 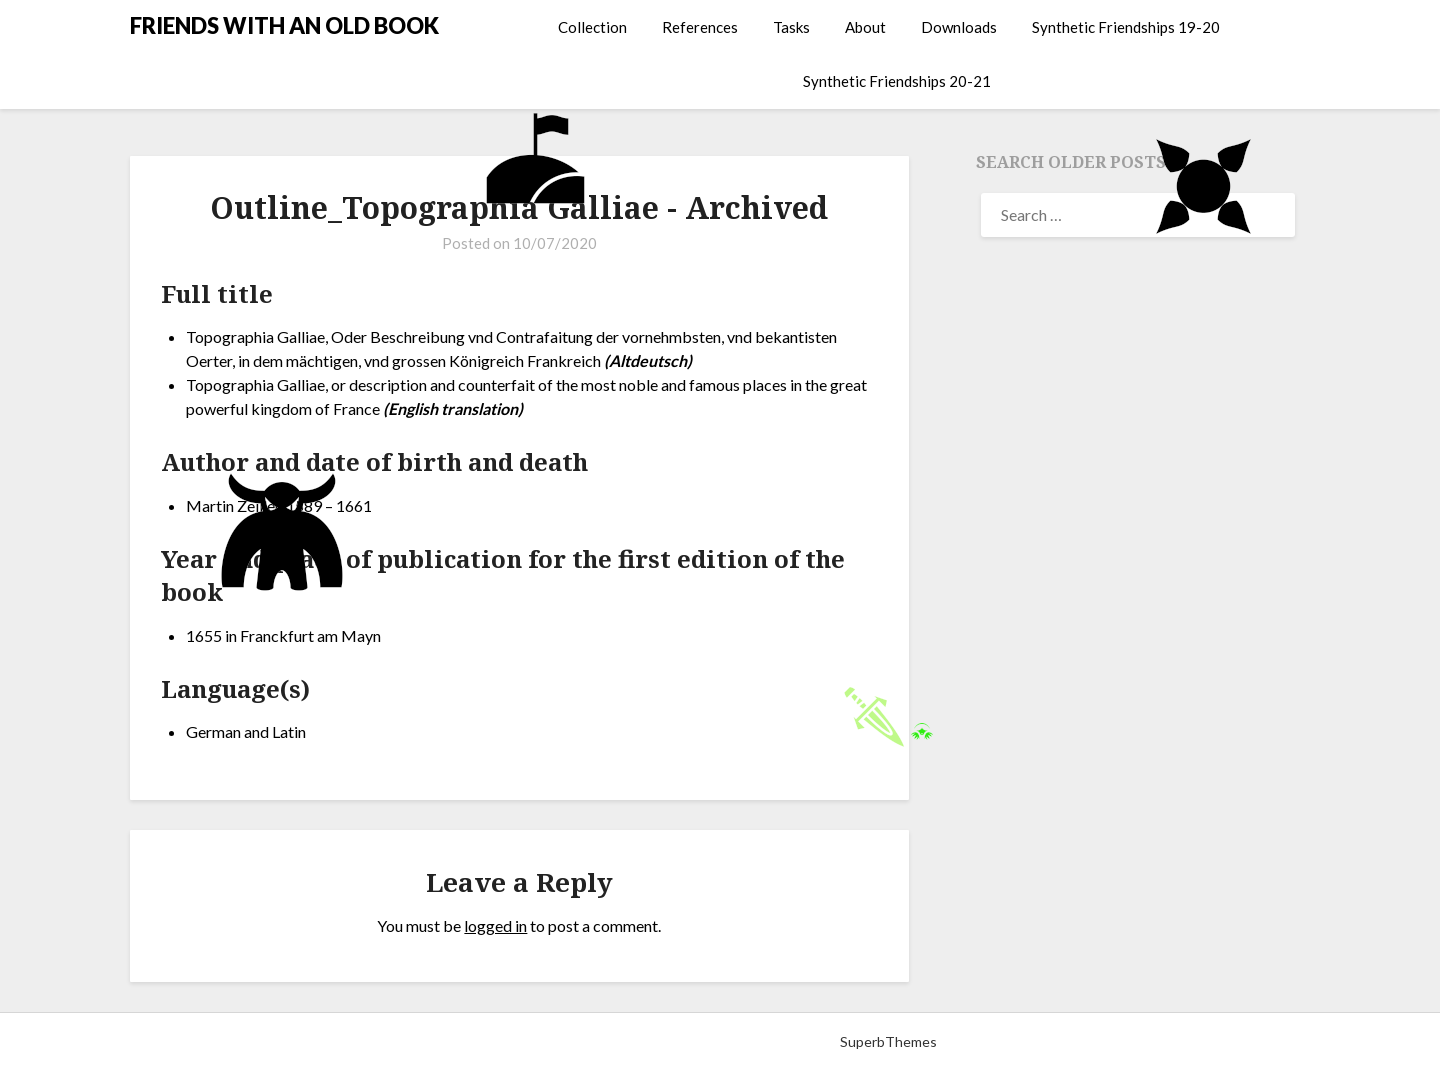 What do you see at coordinates (922, 730) in the screenshot?
I see `mole character or creature in a game` at bounding box center [922, 730].